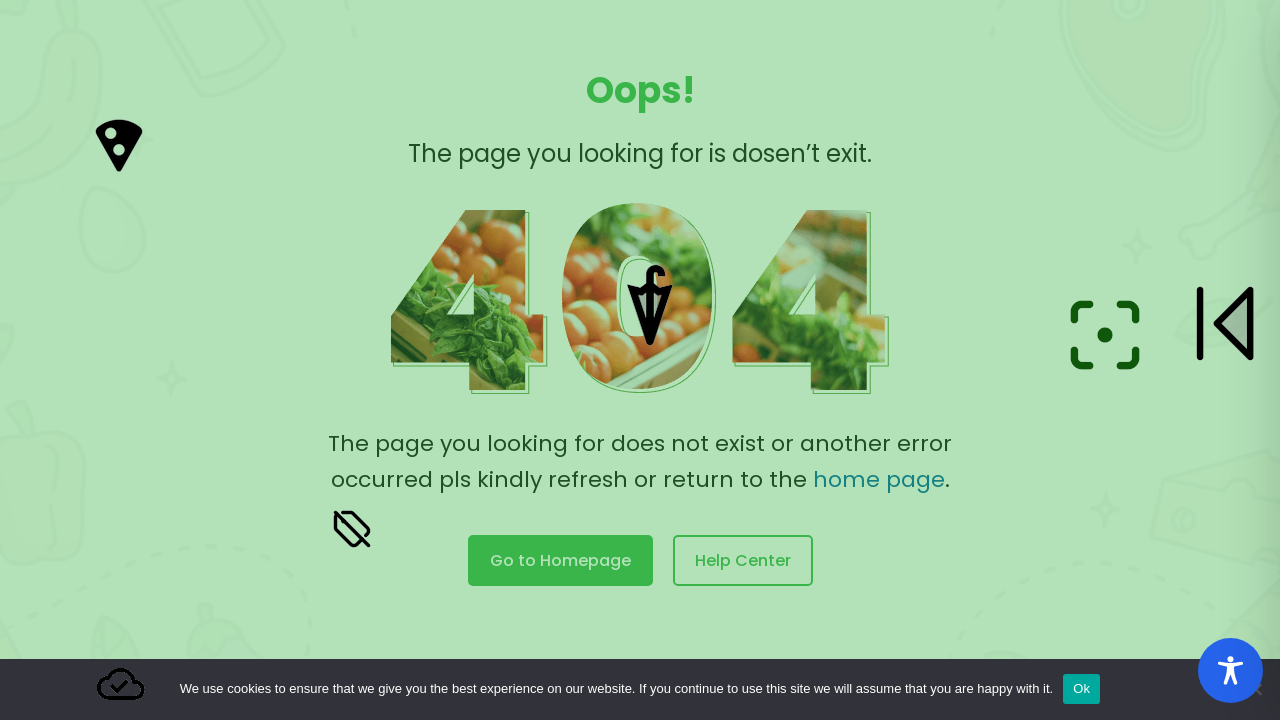  I want to click on view weather protection or rain forecast, so click(650, 307).